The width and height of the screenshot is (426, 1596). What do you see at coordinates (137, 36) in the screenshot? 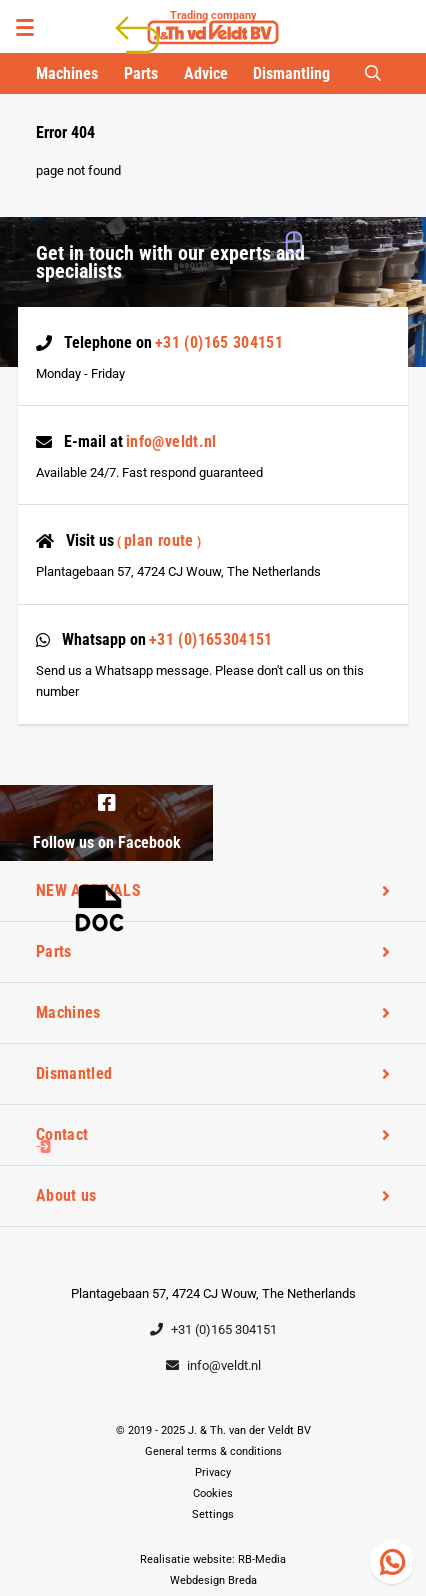
I see `undo previous action` at bounding box center [137, 36].